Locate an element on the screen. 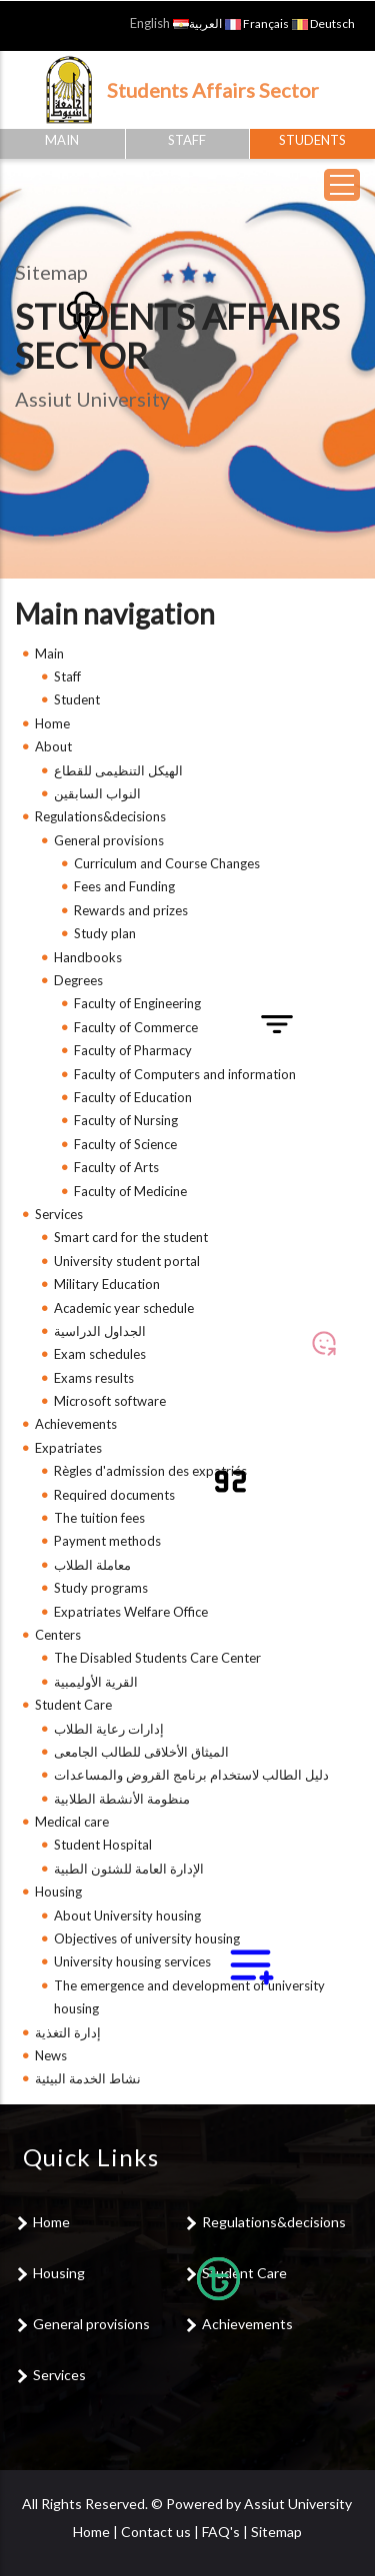  browse dessert or ice cream options is located at coordinates (84, 315).